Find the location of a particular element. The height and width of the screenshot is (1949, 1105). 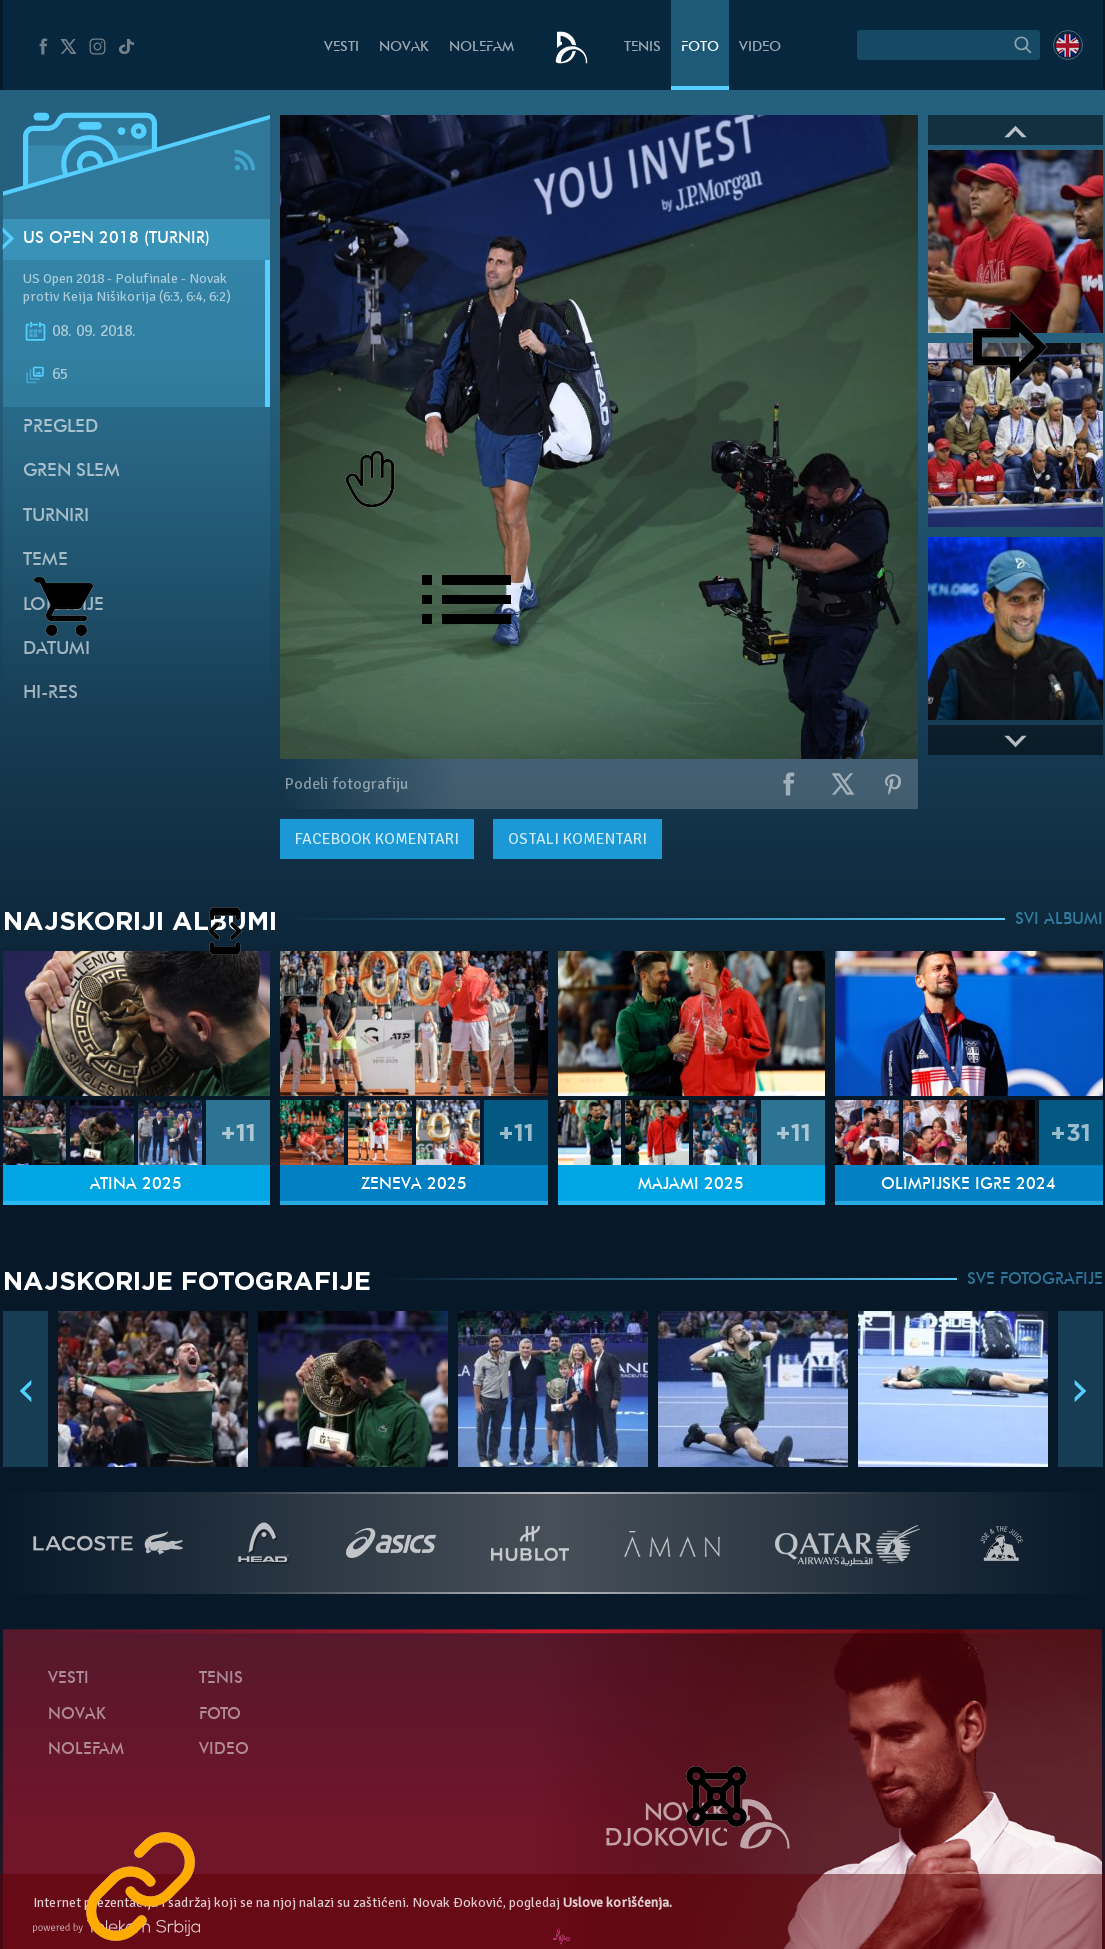

forward an email or message is located at coordinates (1010, 347).